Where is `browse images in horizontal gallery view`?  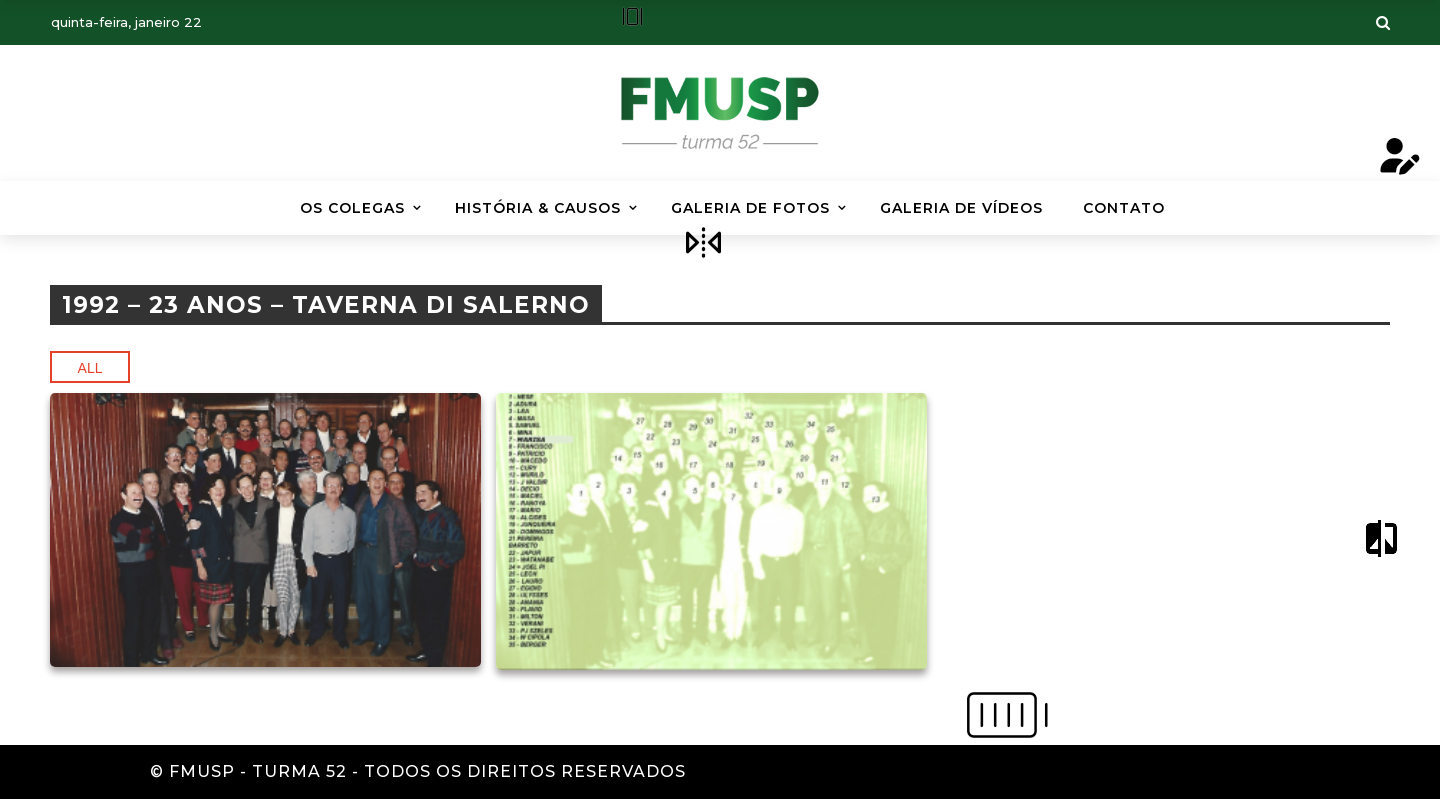
browse images in horizontal gallery view is located at coordinates (632, 16).